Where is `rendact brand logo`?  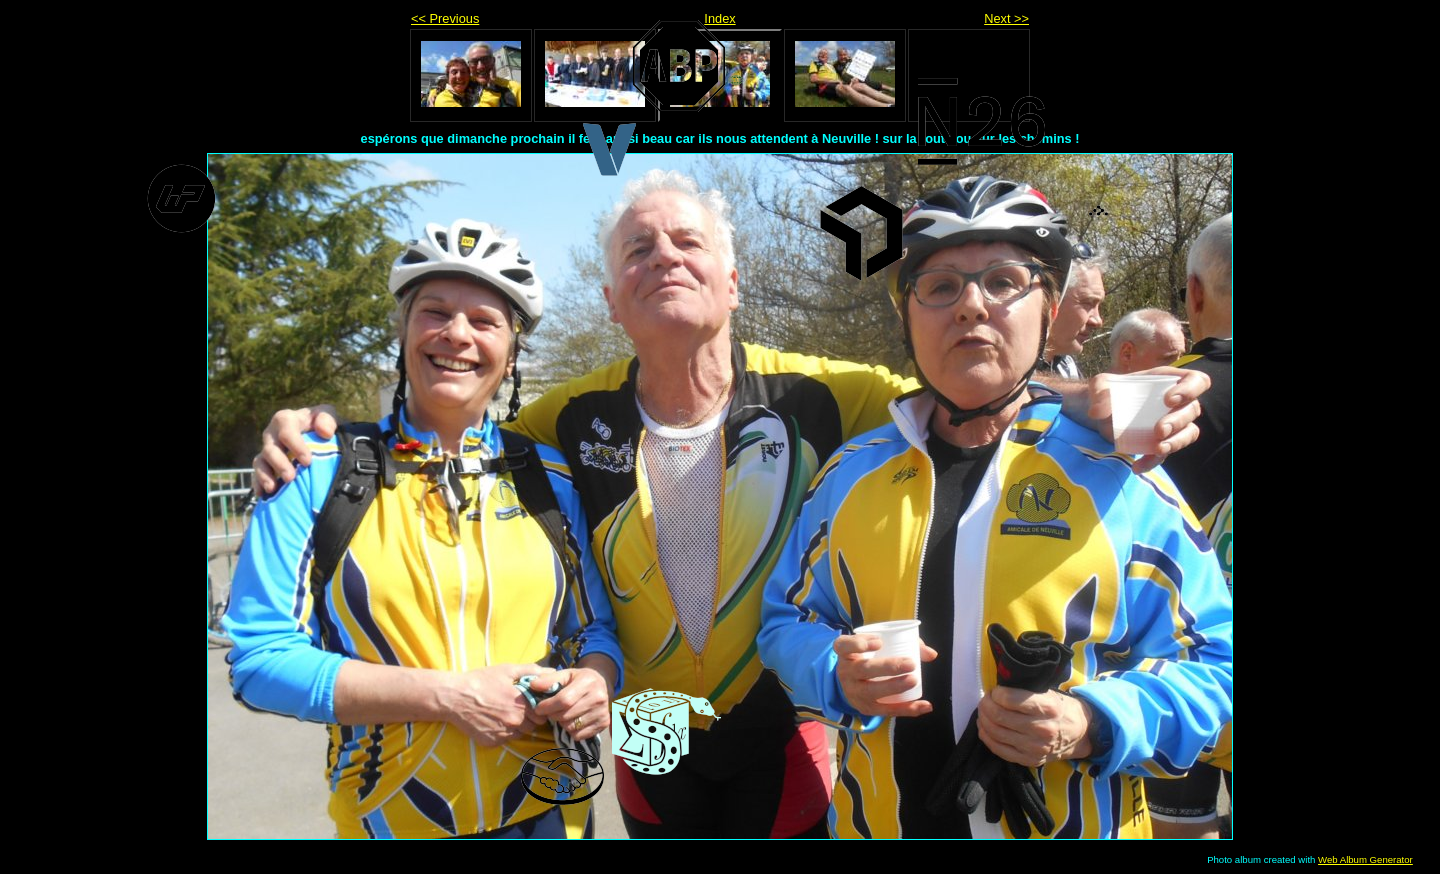
rendact brand logo is located at coordinates (181, 198).